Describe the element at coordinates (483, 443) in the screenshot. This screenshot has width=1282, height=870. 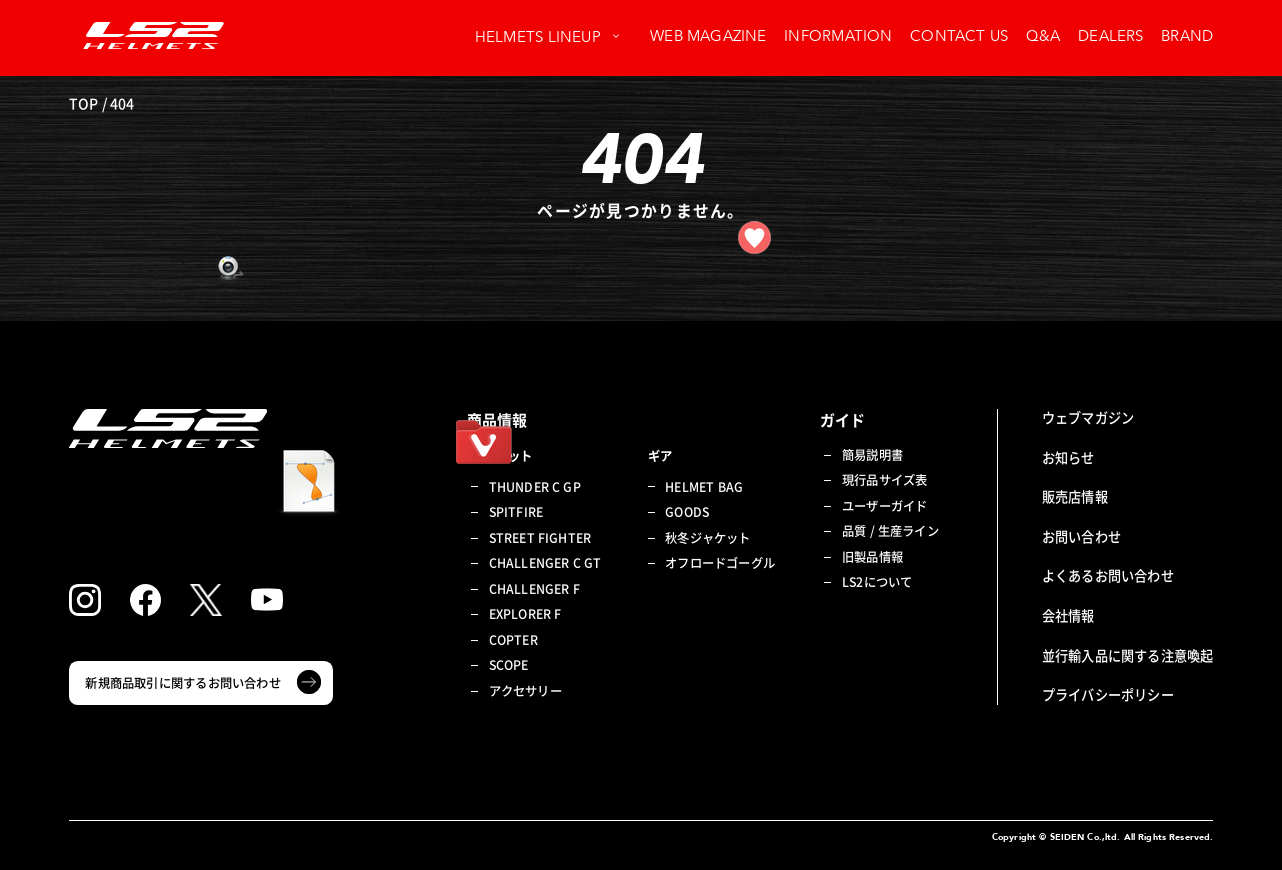
I see `open vivaldi browser downloads folder` at that location.